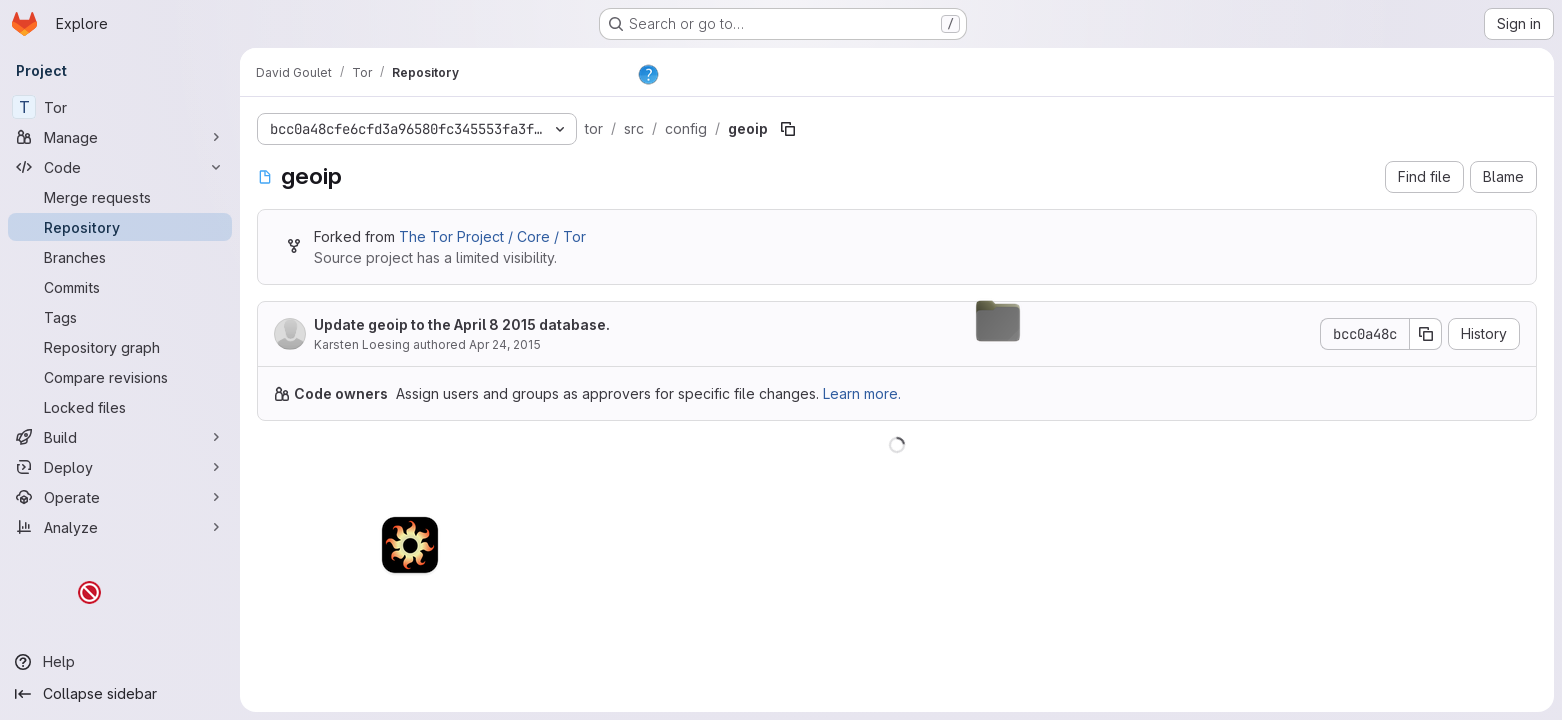 This screenshot has width=1562, height=720. I want to click on open help documentation, so click(648, 74).